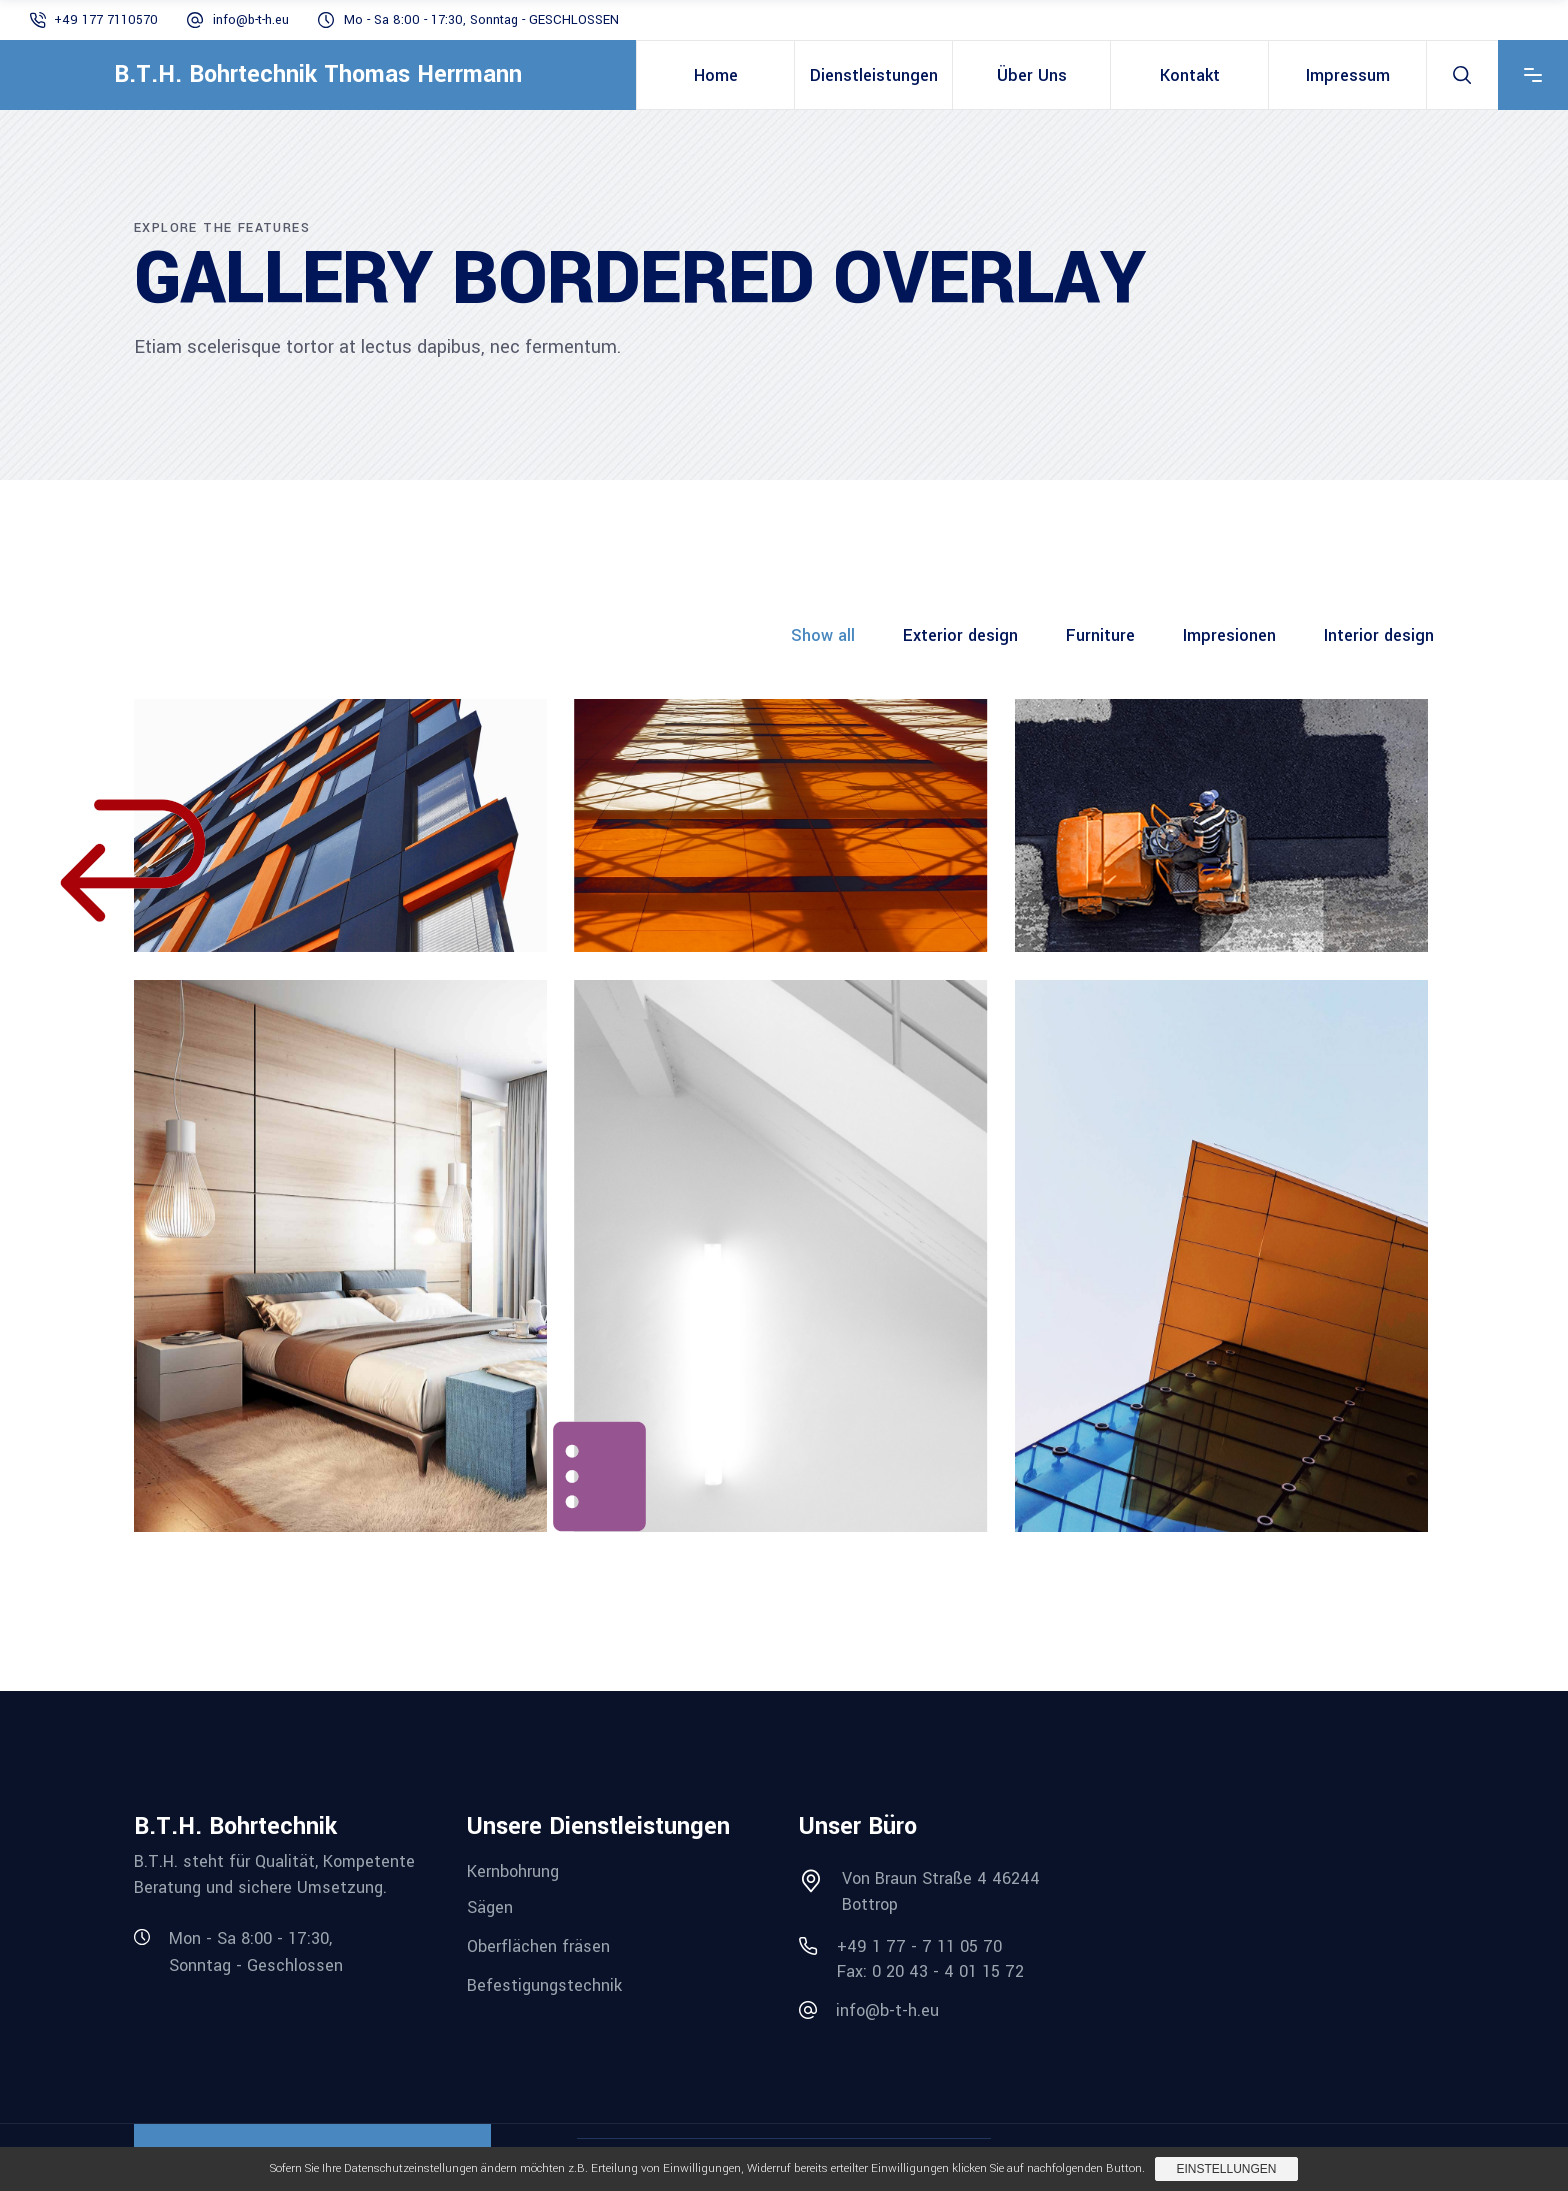  I want to click on return to previous screen or step, so click(133, 855).